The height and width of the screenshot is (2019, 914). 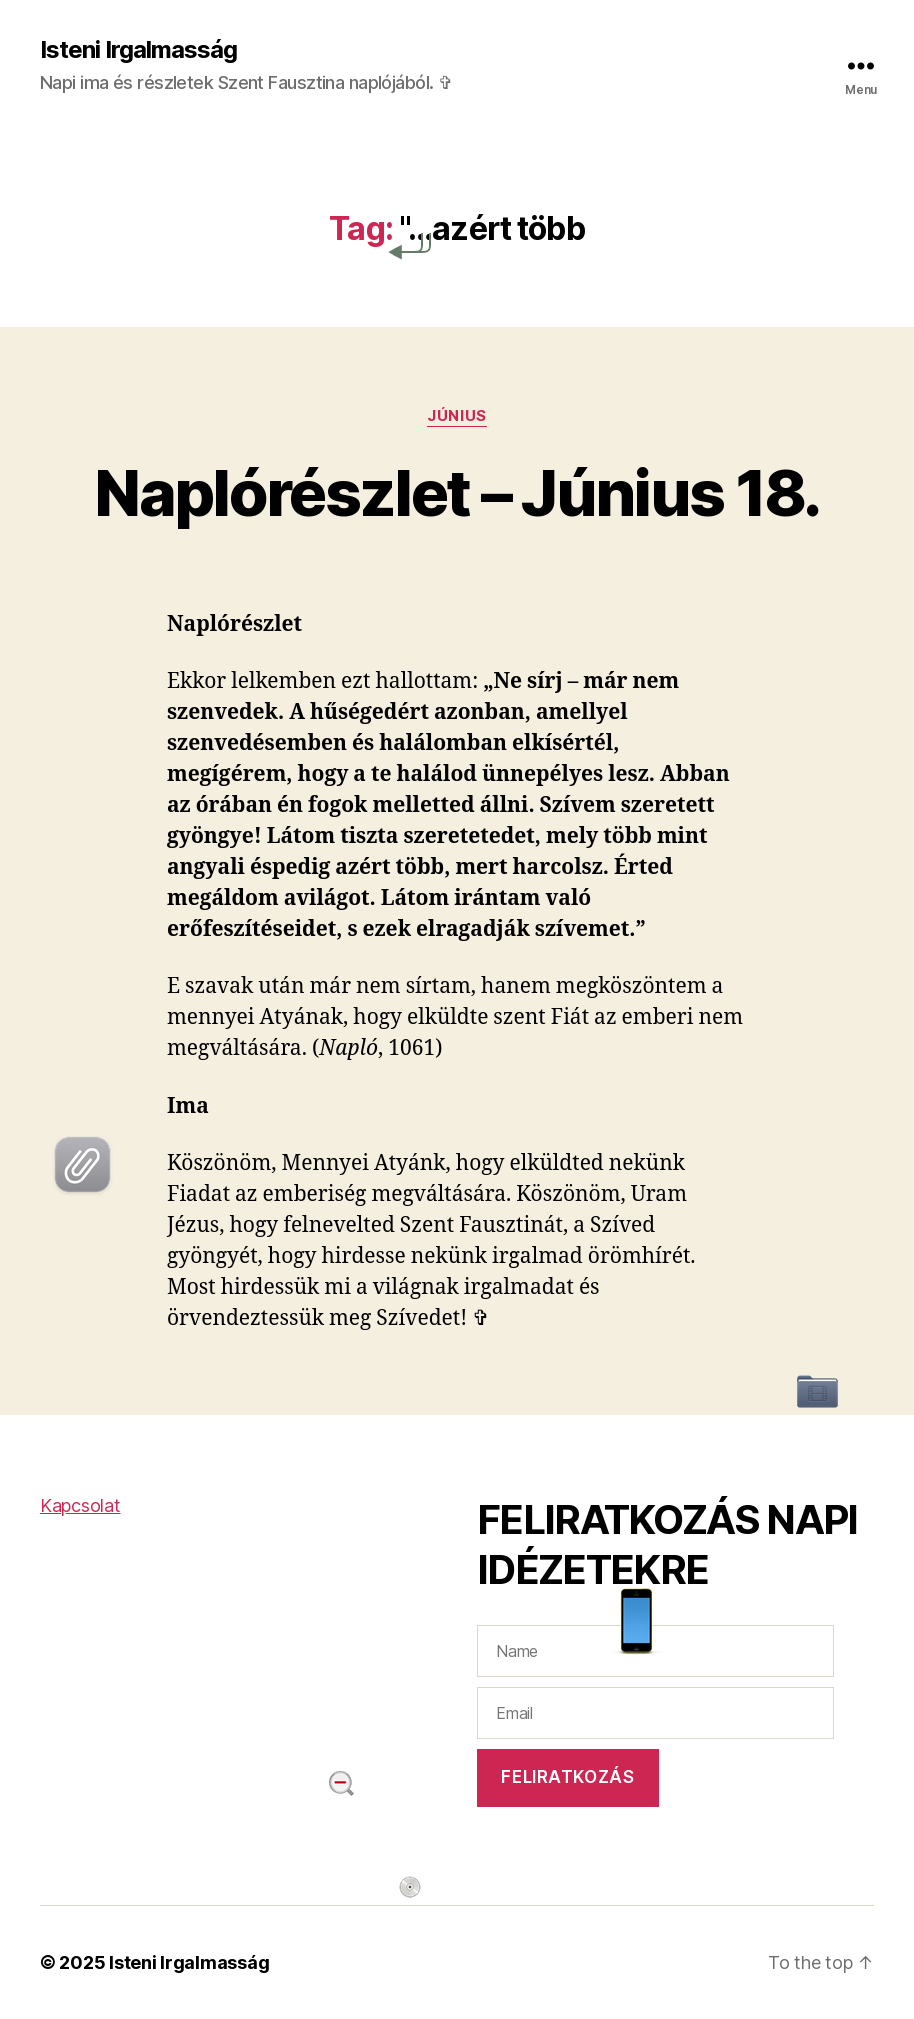 What do you see at coordinates (817, 1391) in the screenshot?
I see `open your videos folder` at bounding box center [817, 1391].